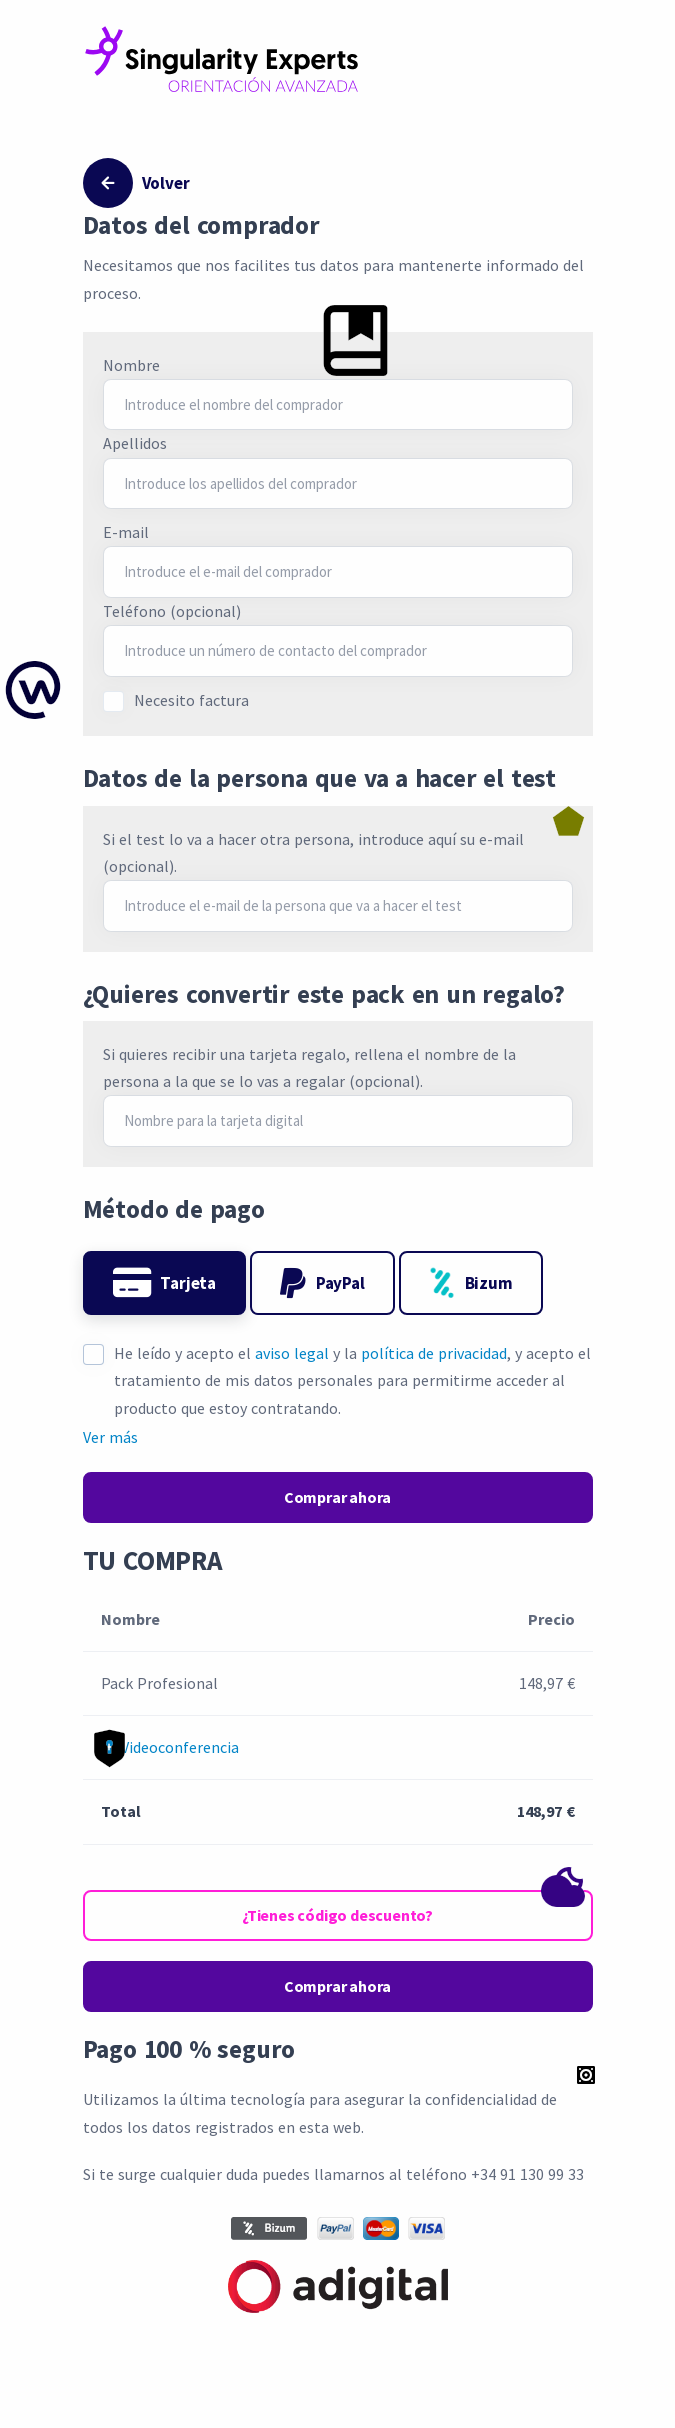  Describe the element at coordinates (568, 822) in the screenshot. I see `pentagon shape tool for design applications` at that location.